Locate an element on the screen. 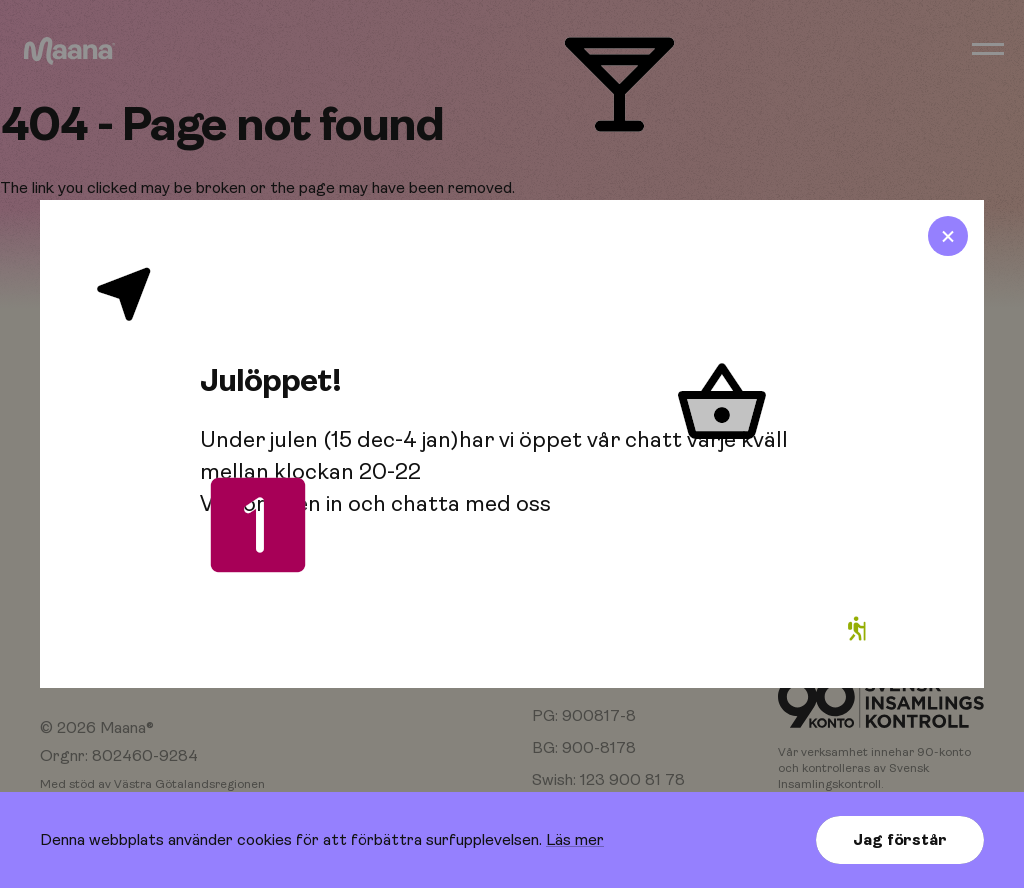 The image size is (1024, 888). view your shopping basket is located at coordinates (722, 403).